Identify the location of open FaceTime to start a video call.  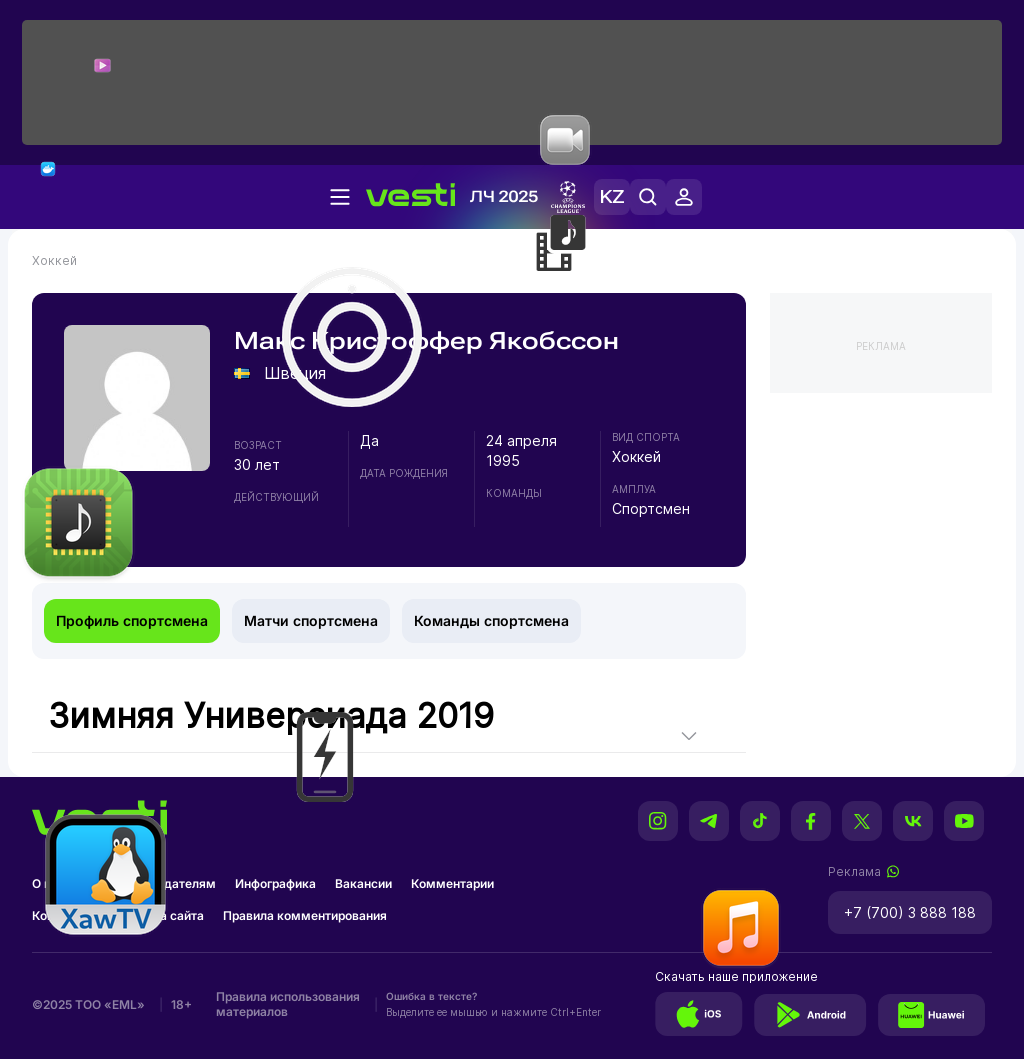
(565, 140).